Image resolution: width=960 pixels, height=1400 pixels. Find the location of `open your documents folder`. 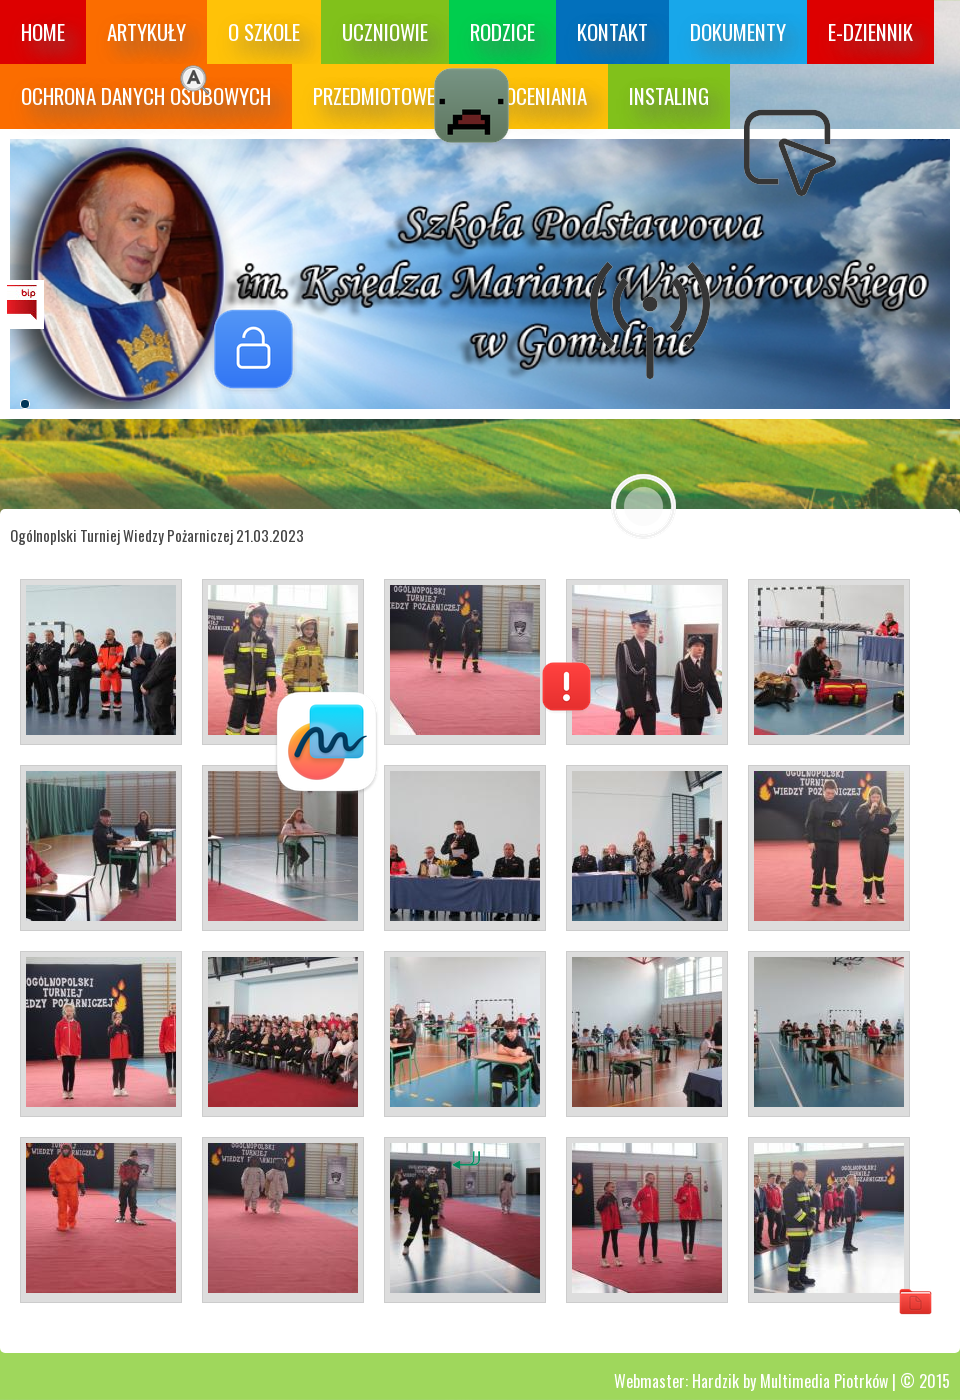

open your documents folder is located at coordinates (915, 1301).